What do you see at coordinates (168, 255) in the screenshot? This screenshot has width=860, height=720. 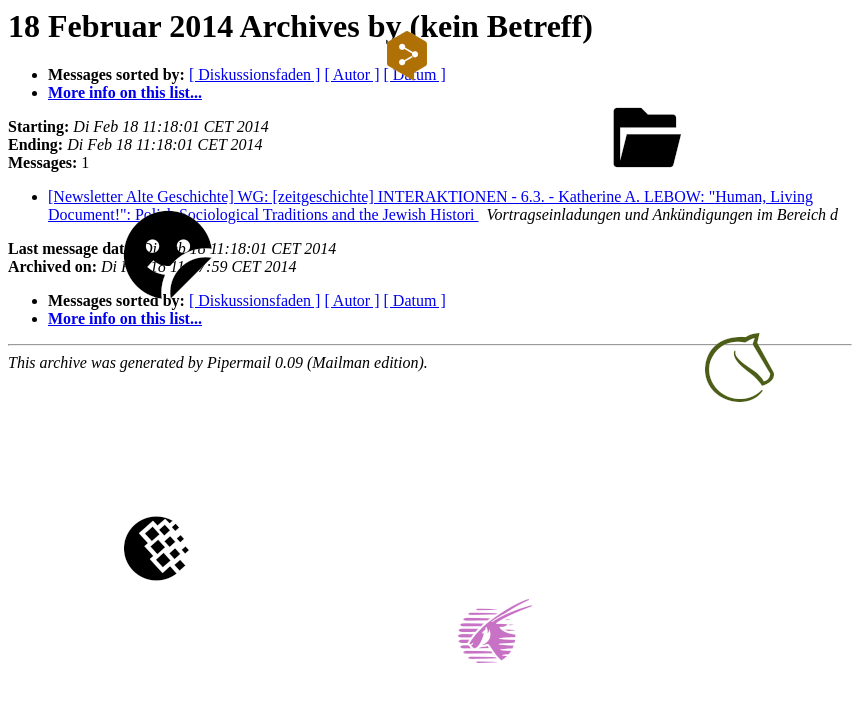 I see `add a sticker to your message` at bounding box center [168, 255].